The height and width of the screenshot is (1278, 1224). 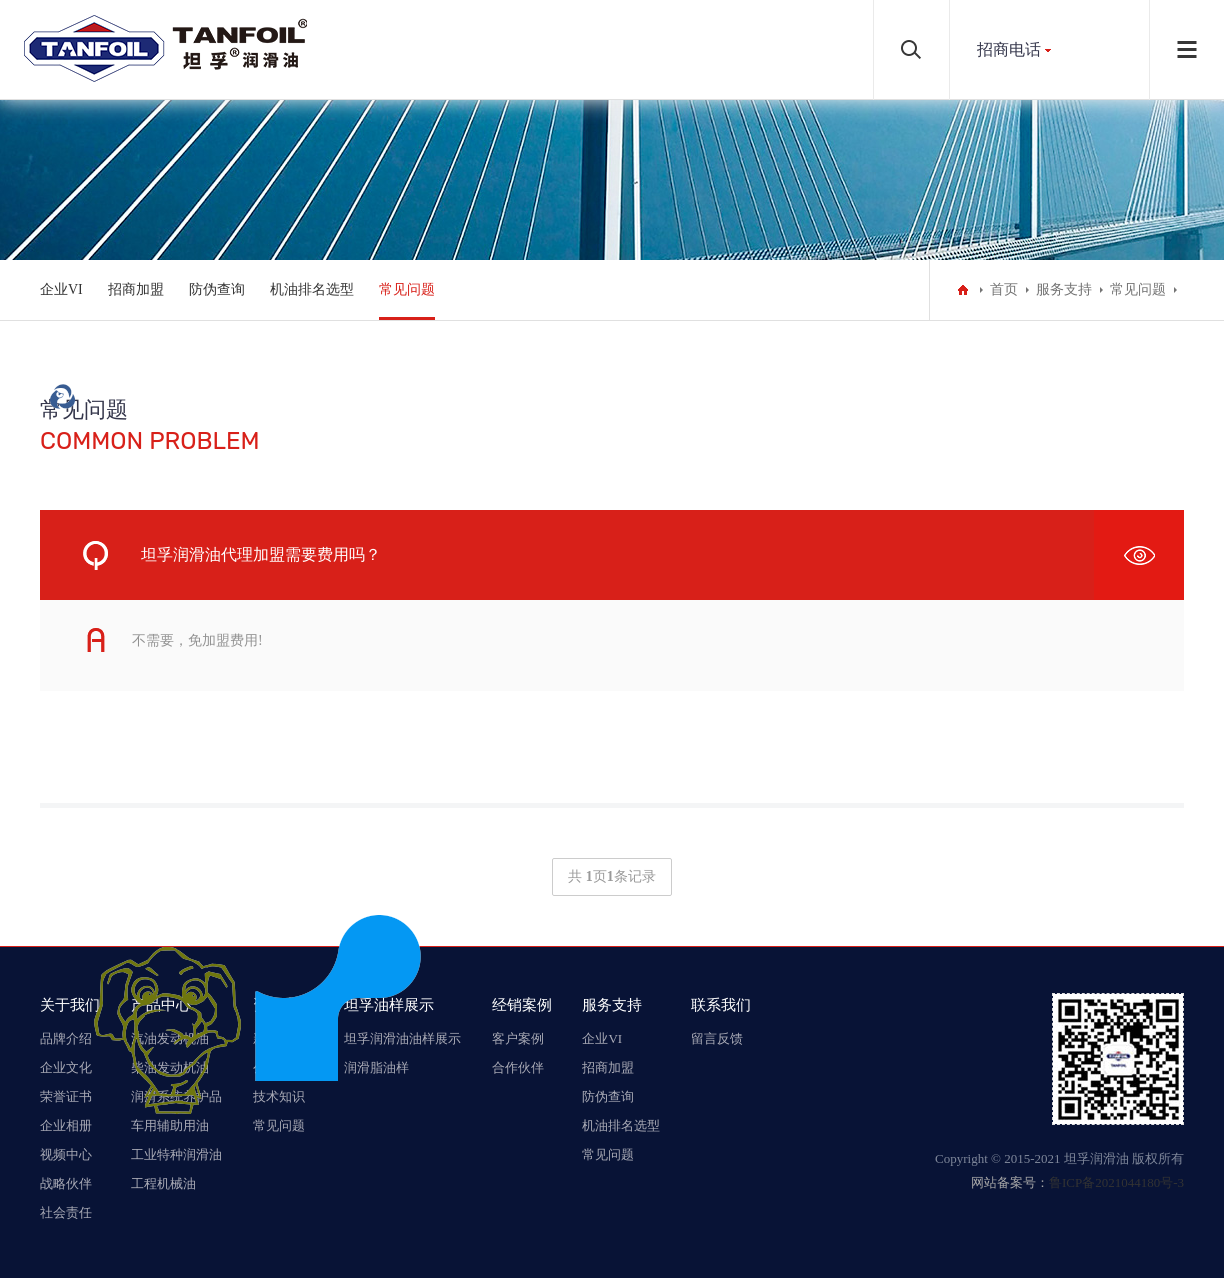 I want to click on packagist logo - php package repository, so click(x=167, y=1030).